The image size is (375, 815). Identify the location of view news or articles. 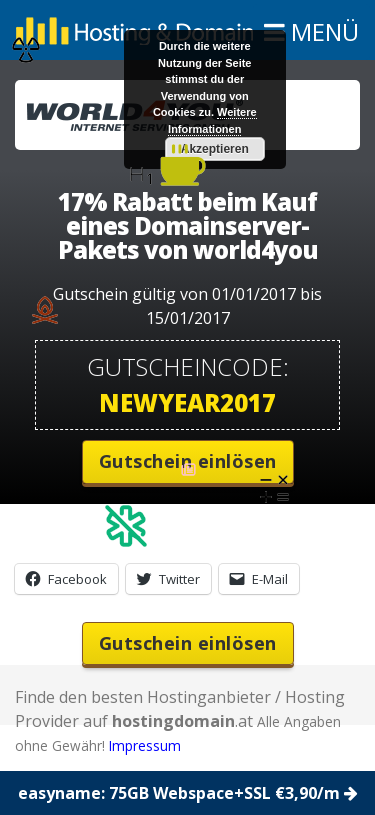
(188, 469).